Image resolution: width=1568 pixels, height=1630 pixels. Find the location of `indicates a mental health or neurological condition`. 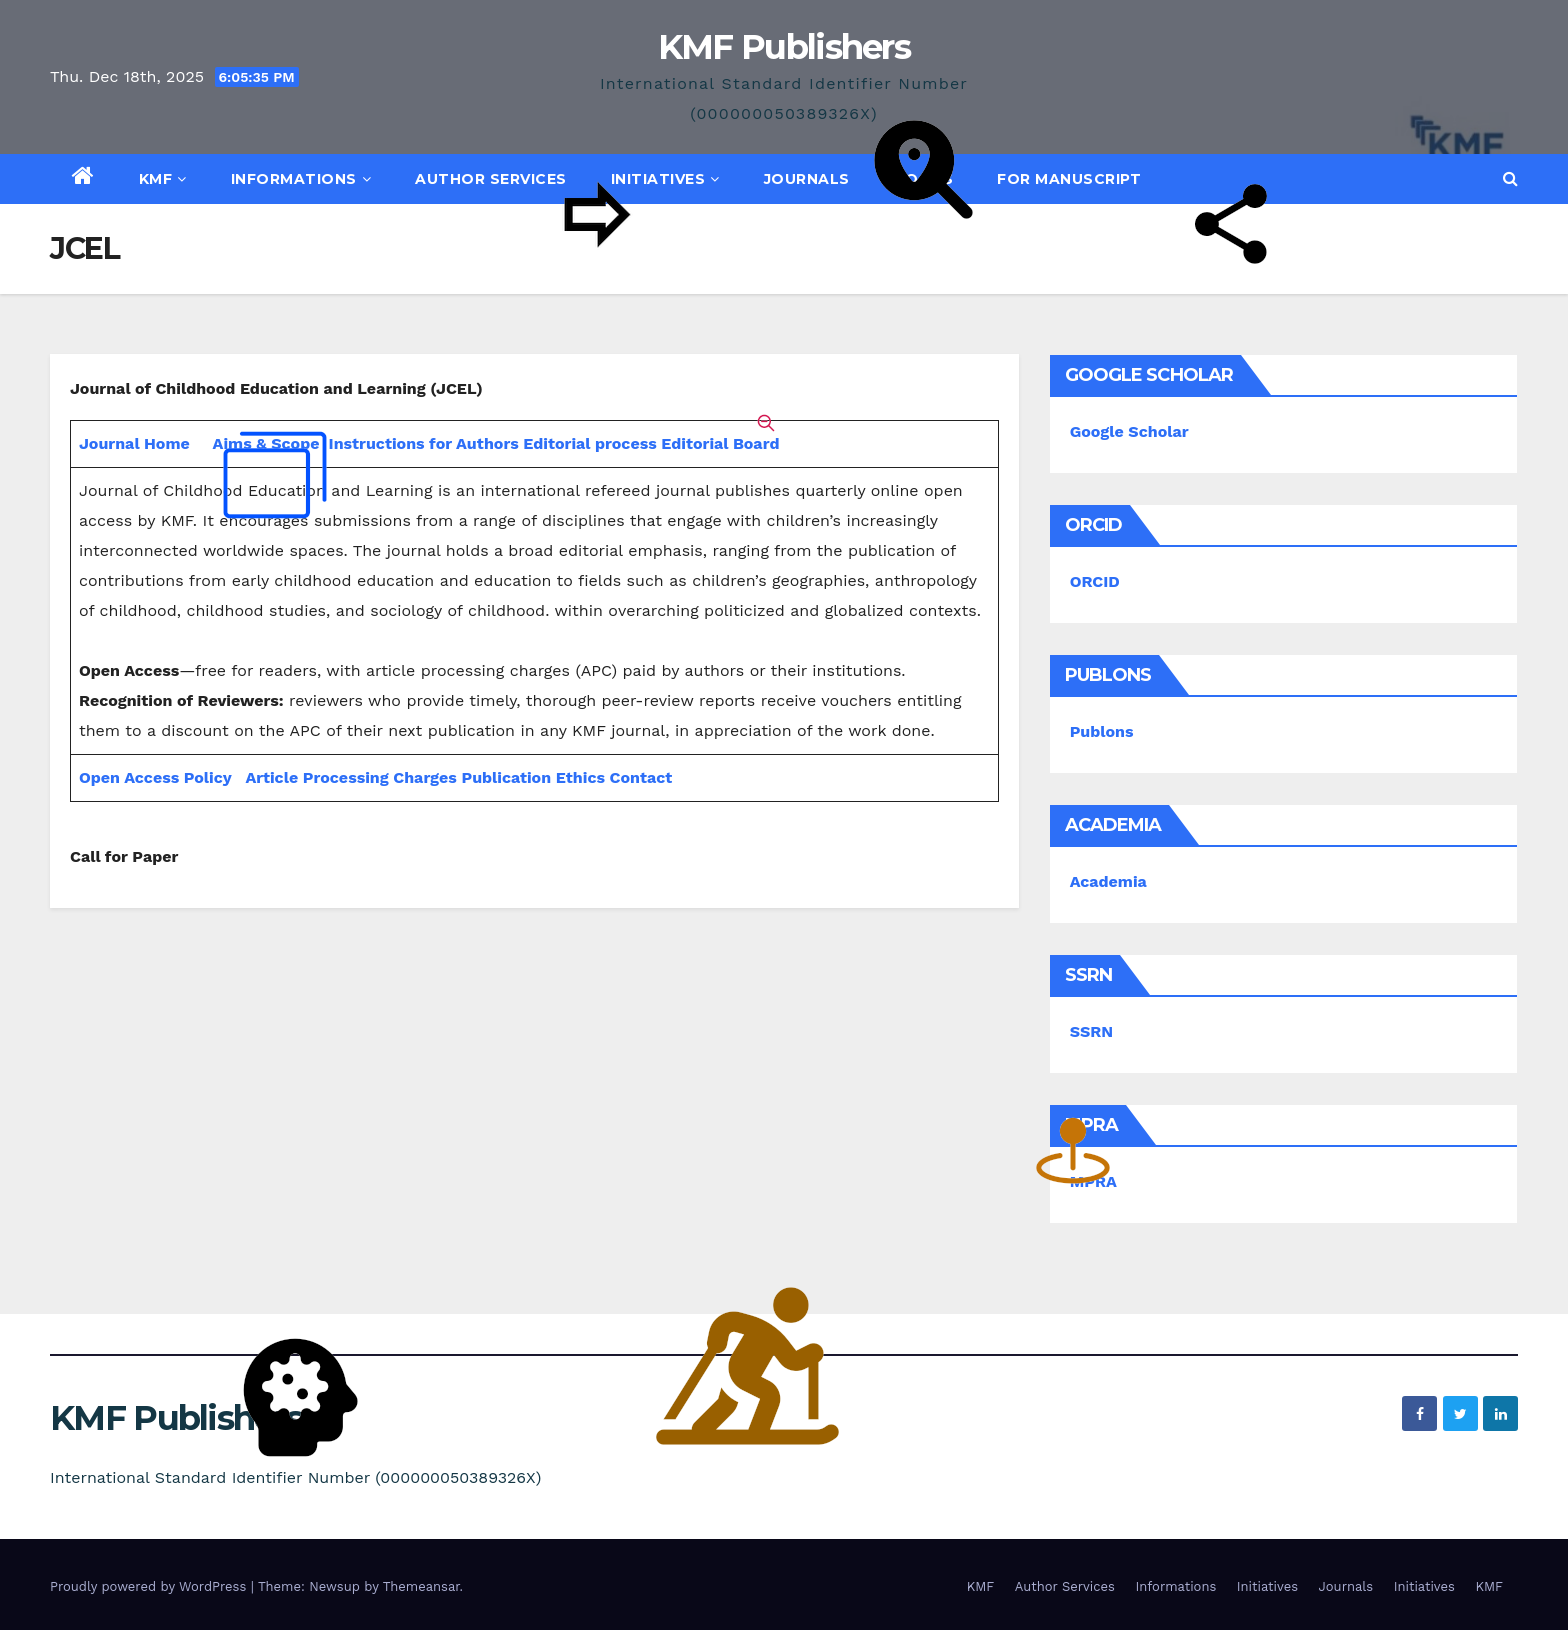

indicates a mental health or neurological condition is located at coordinates (302, 1397).